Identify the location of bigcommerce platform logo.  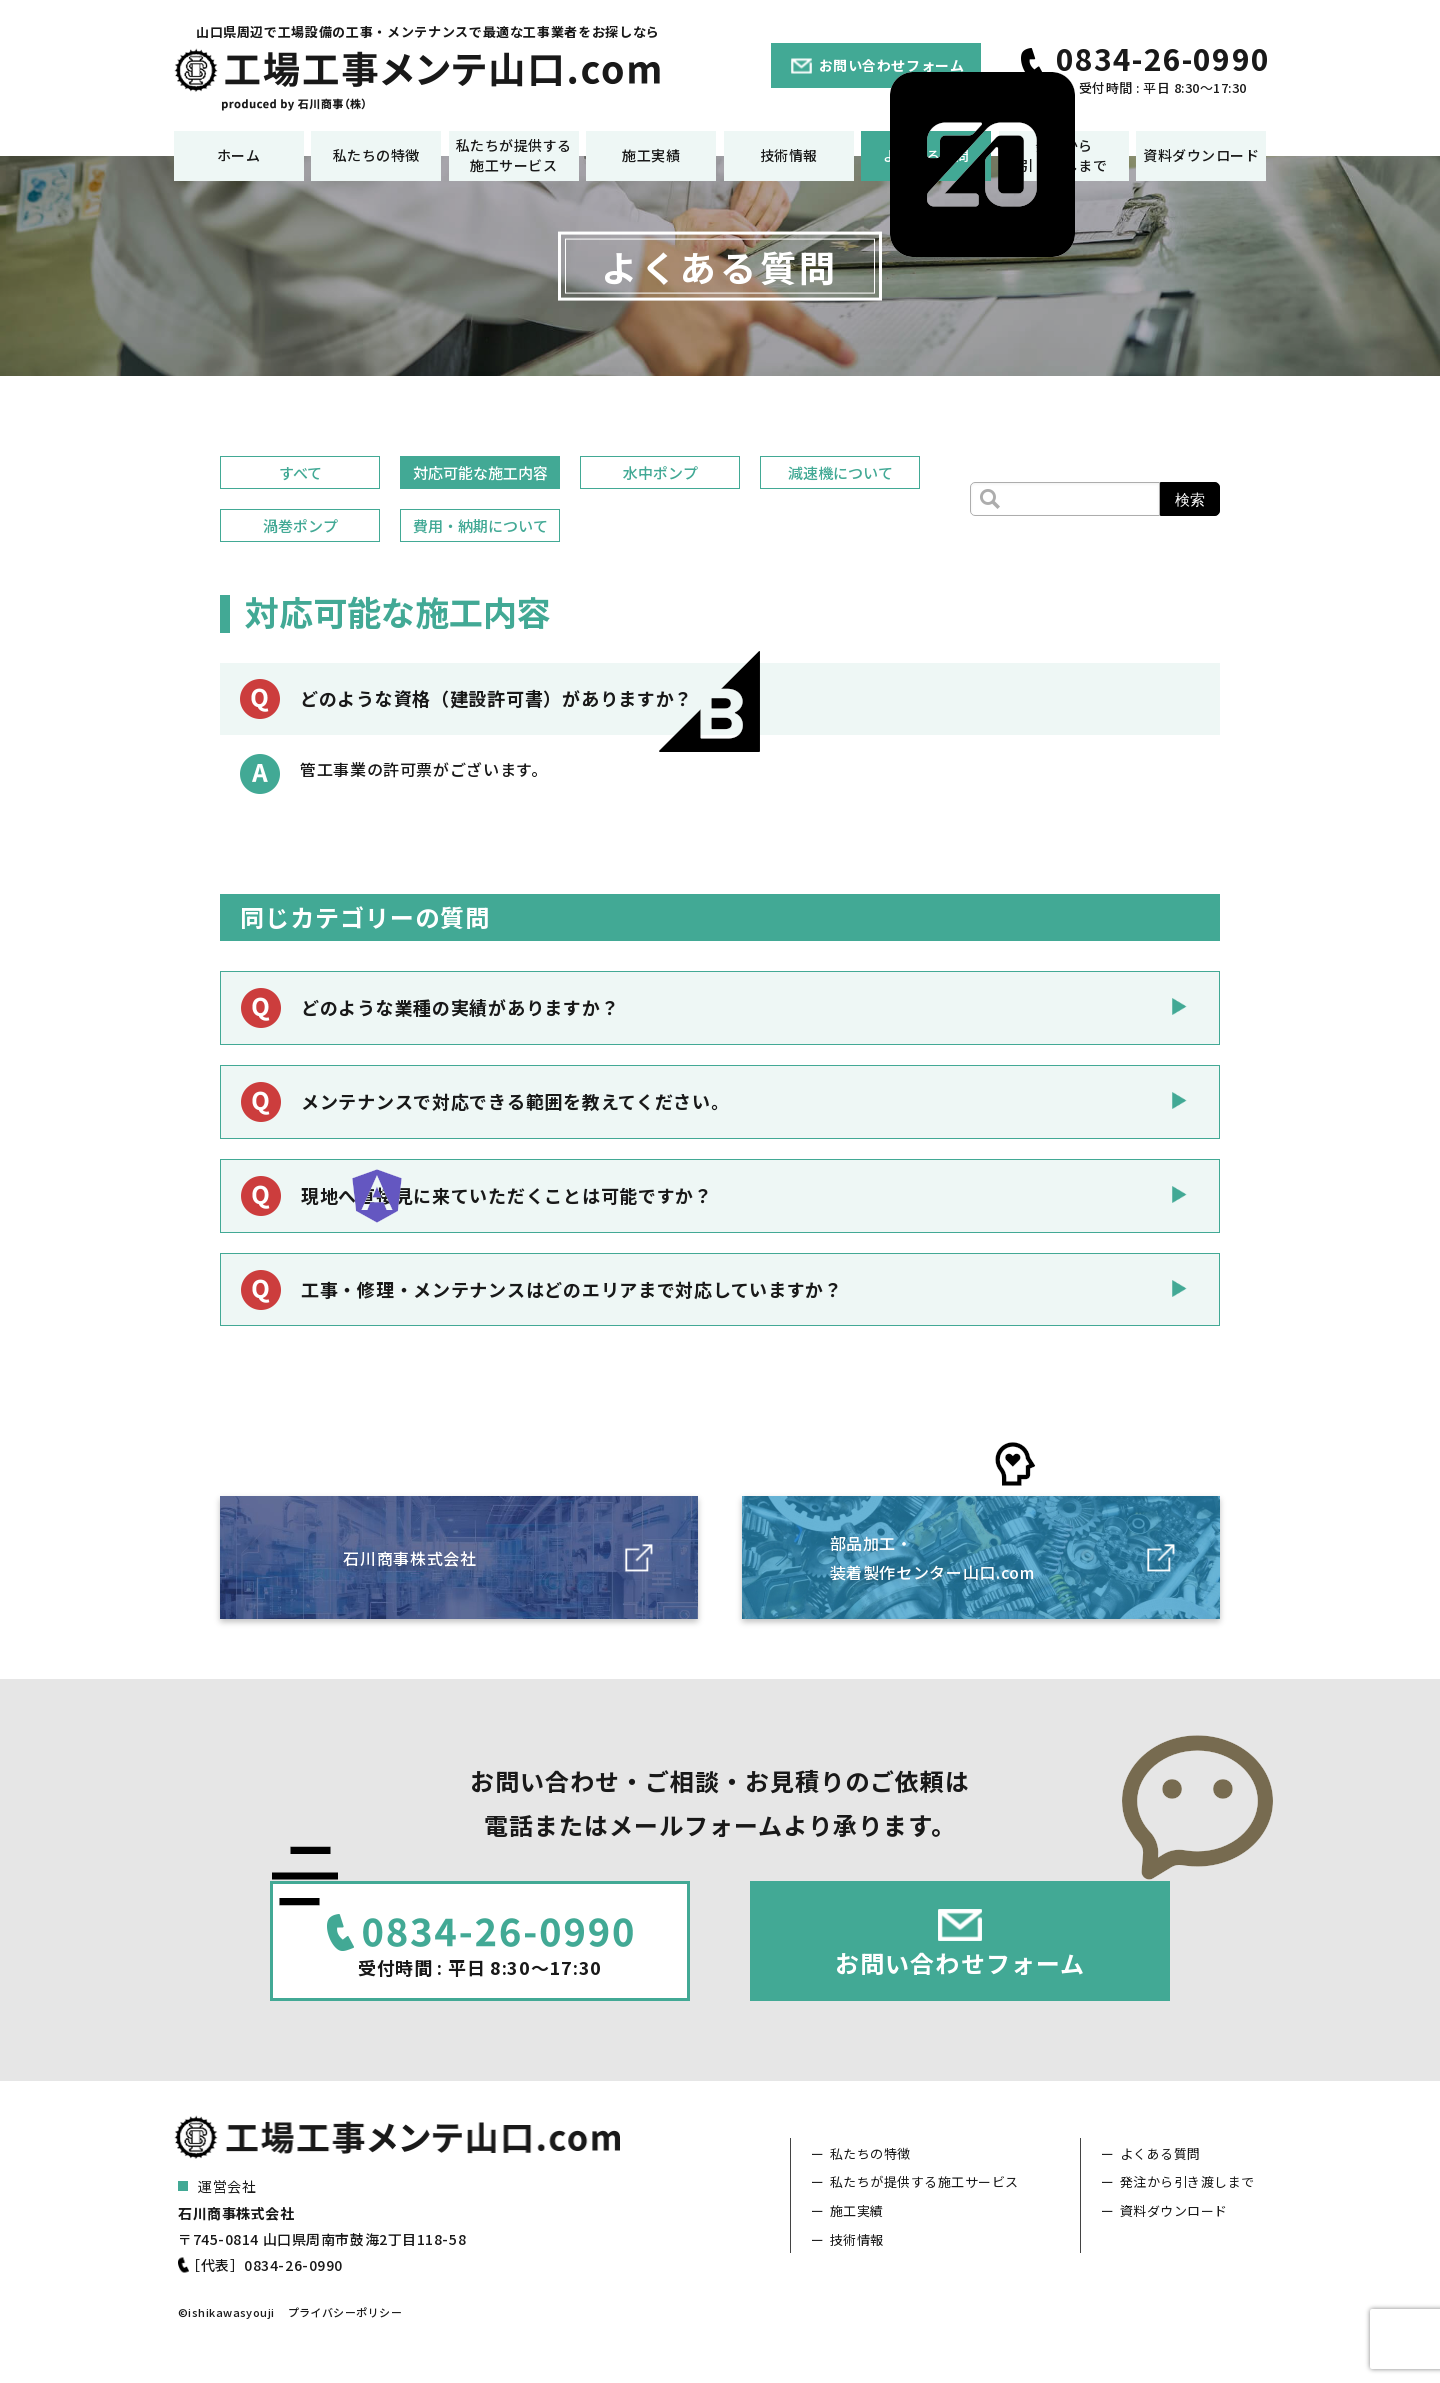
(709, 701).